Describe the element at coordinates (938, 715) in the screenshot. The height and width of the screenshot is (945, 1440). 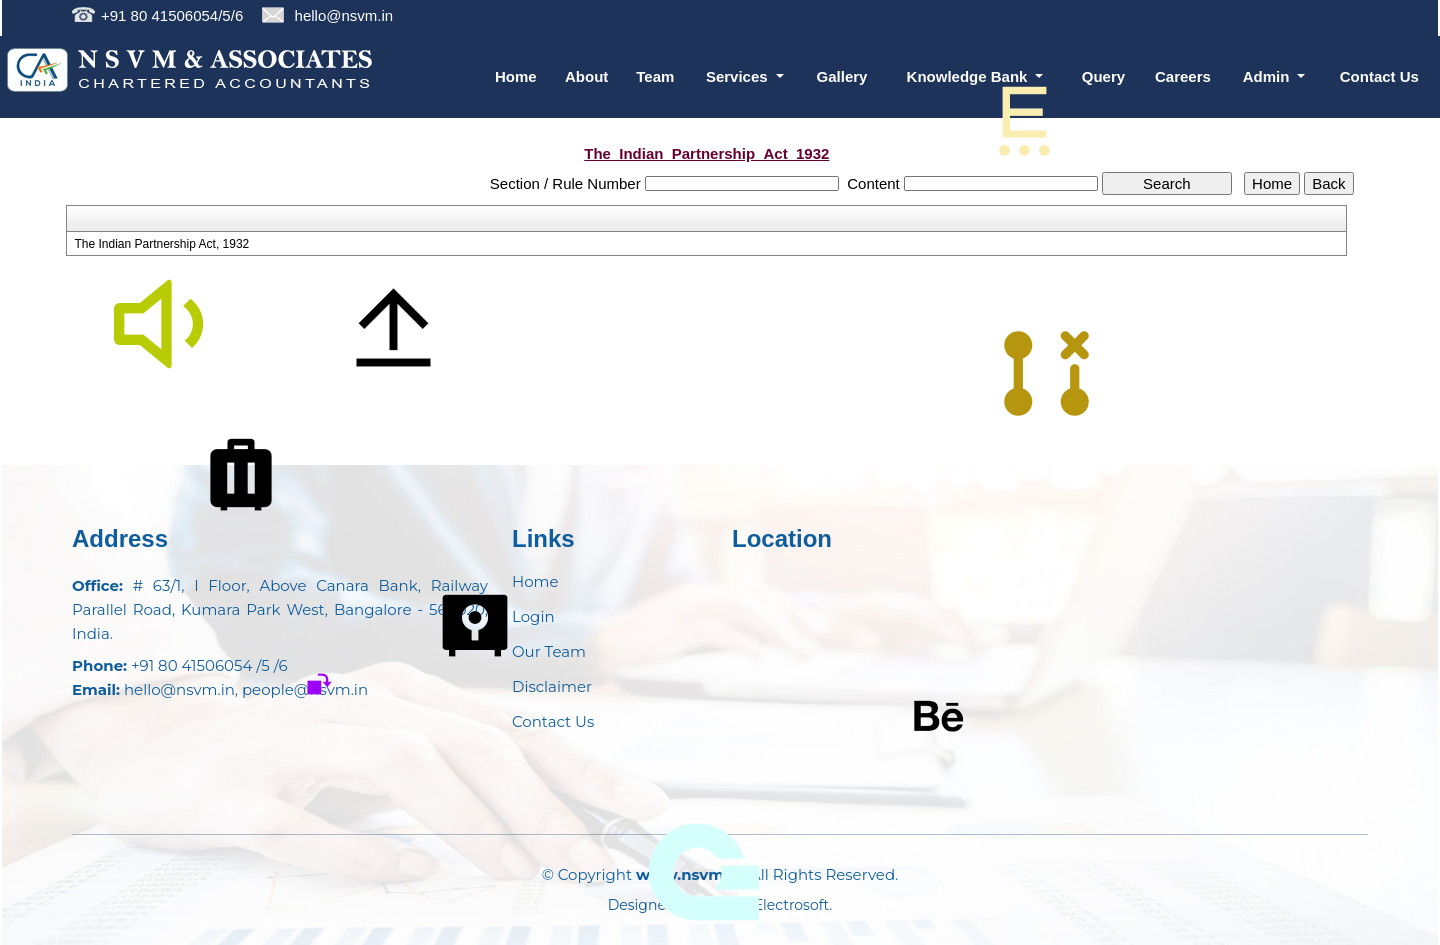
I see `visit behance profile or portfolio` at that location.